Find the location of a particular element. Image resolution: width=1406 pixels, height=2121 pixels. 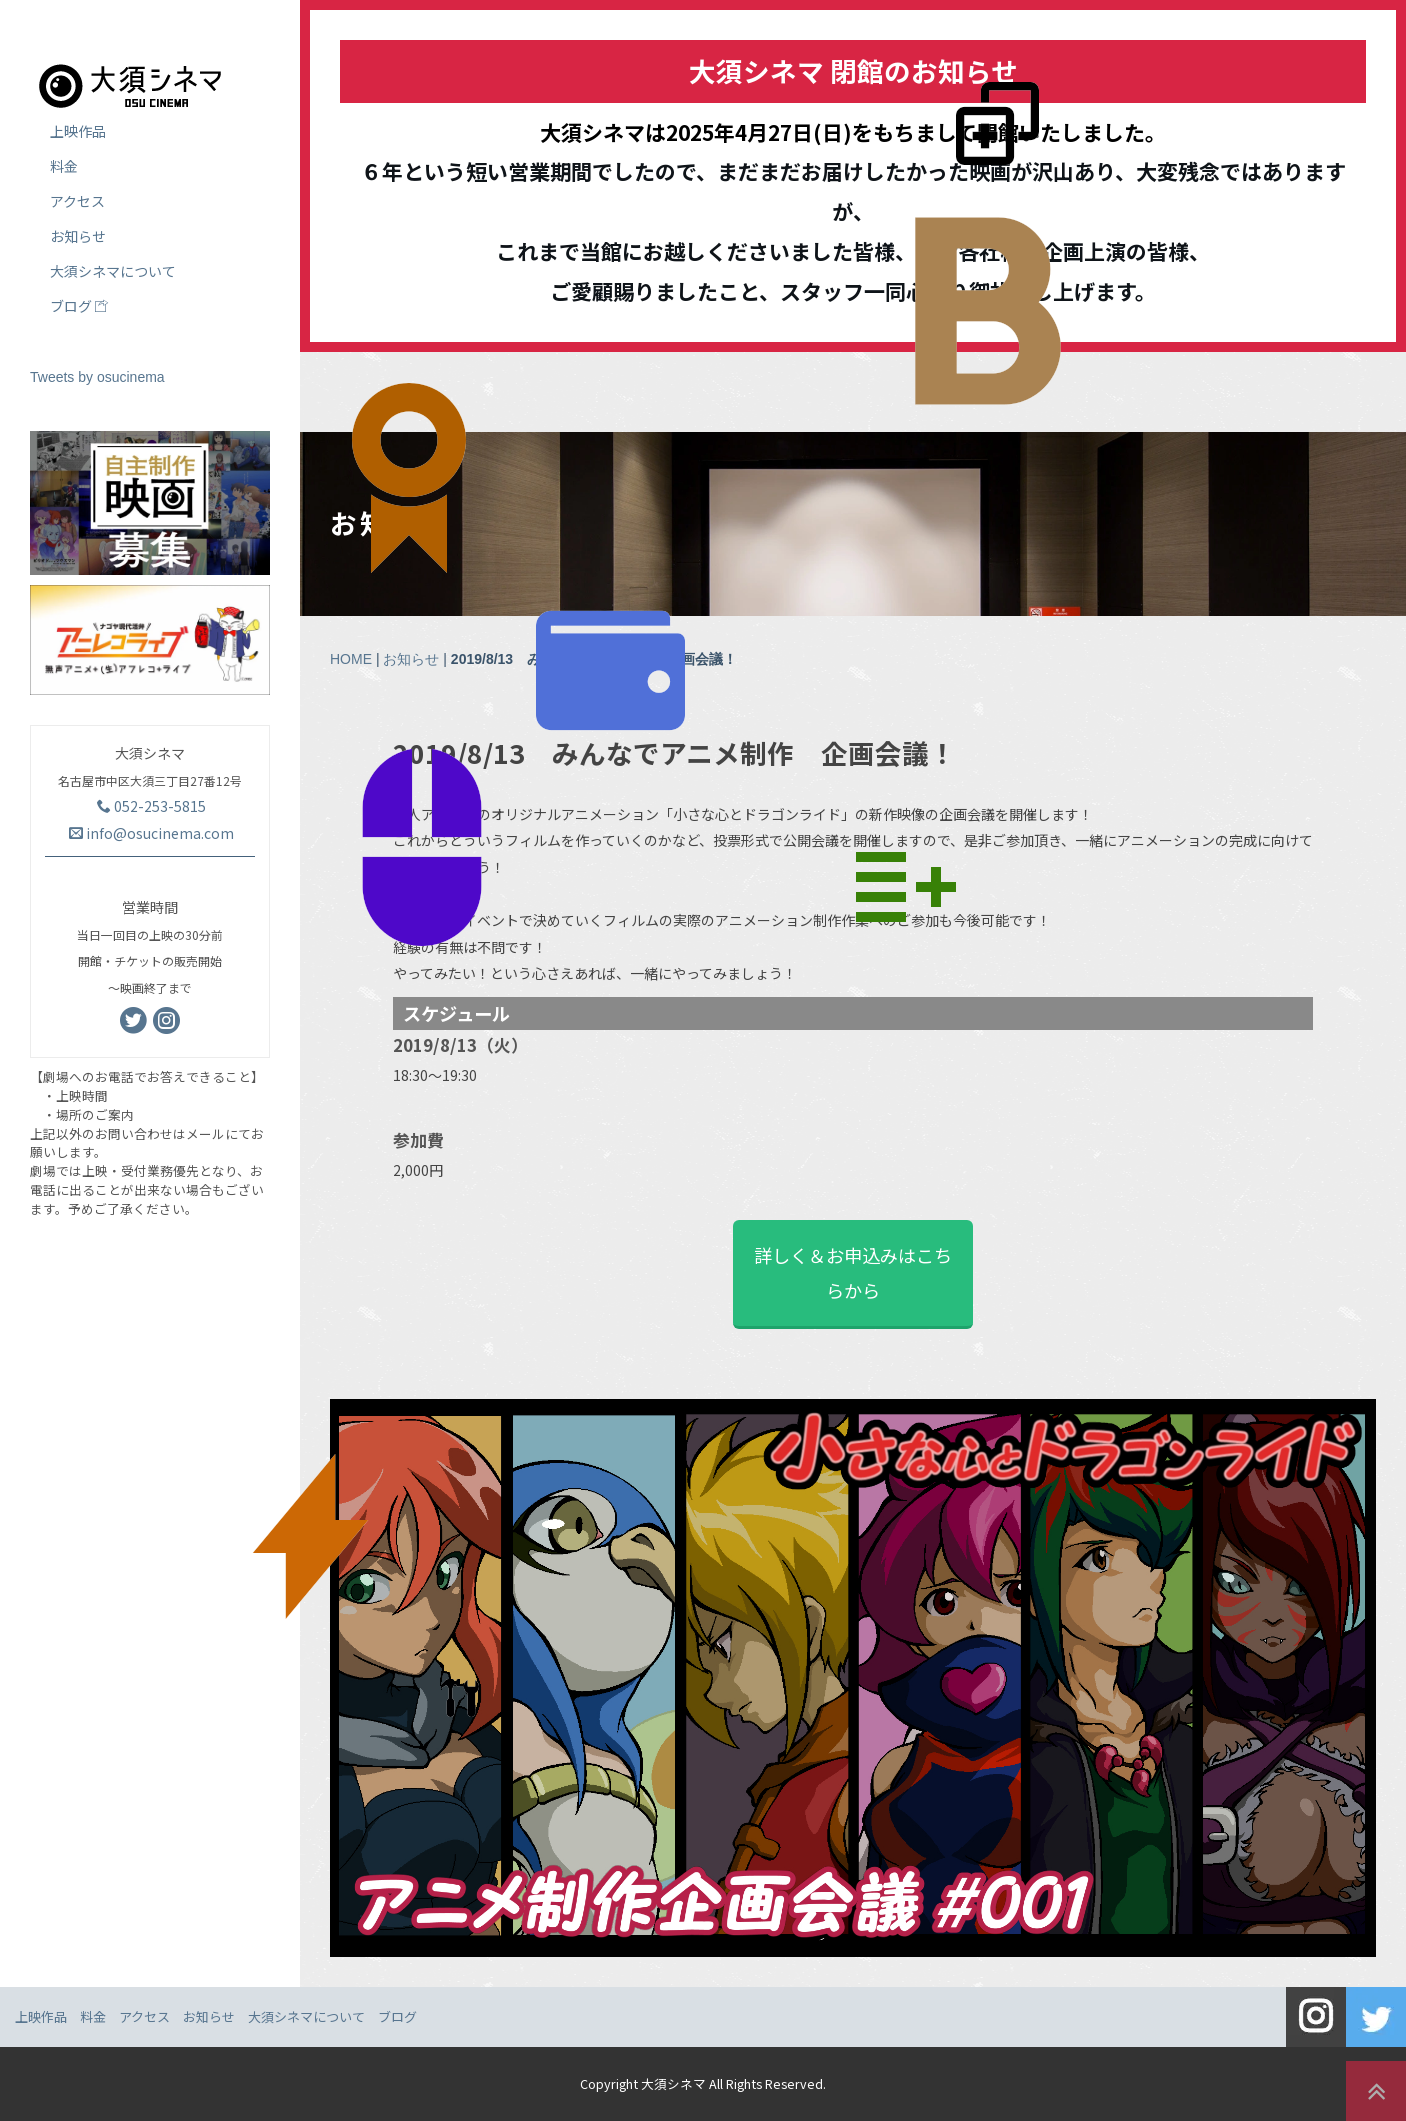

duplicate or copy an item is located at coordinates (997, 123).